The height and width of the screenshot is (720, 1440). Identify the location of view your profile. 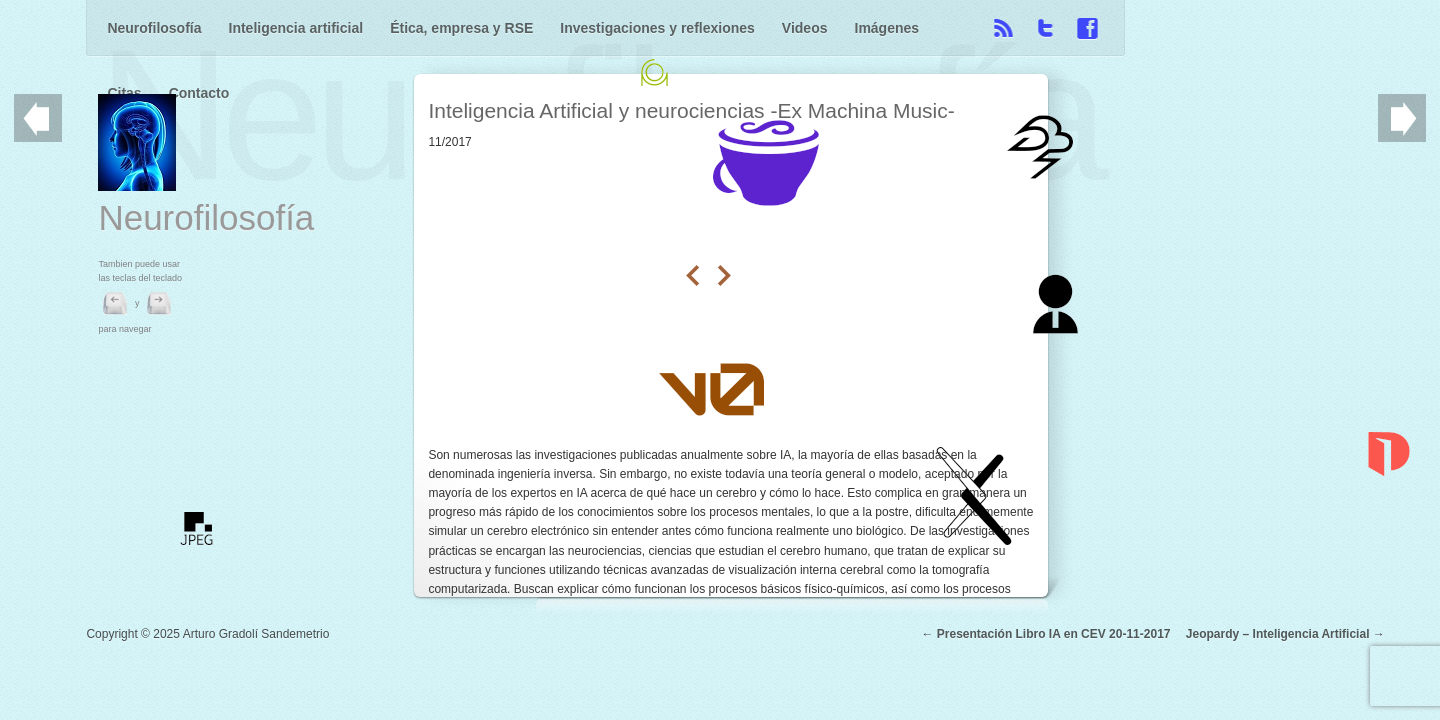
(1055, 305).